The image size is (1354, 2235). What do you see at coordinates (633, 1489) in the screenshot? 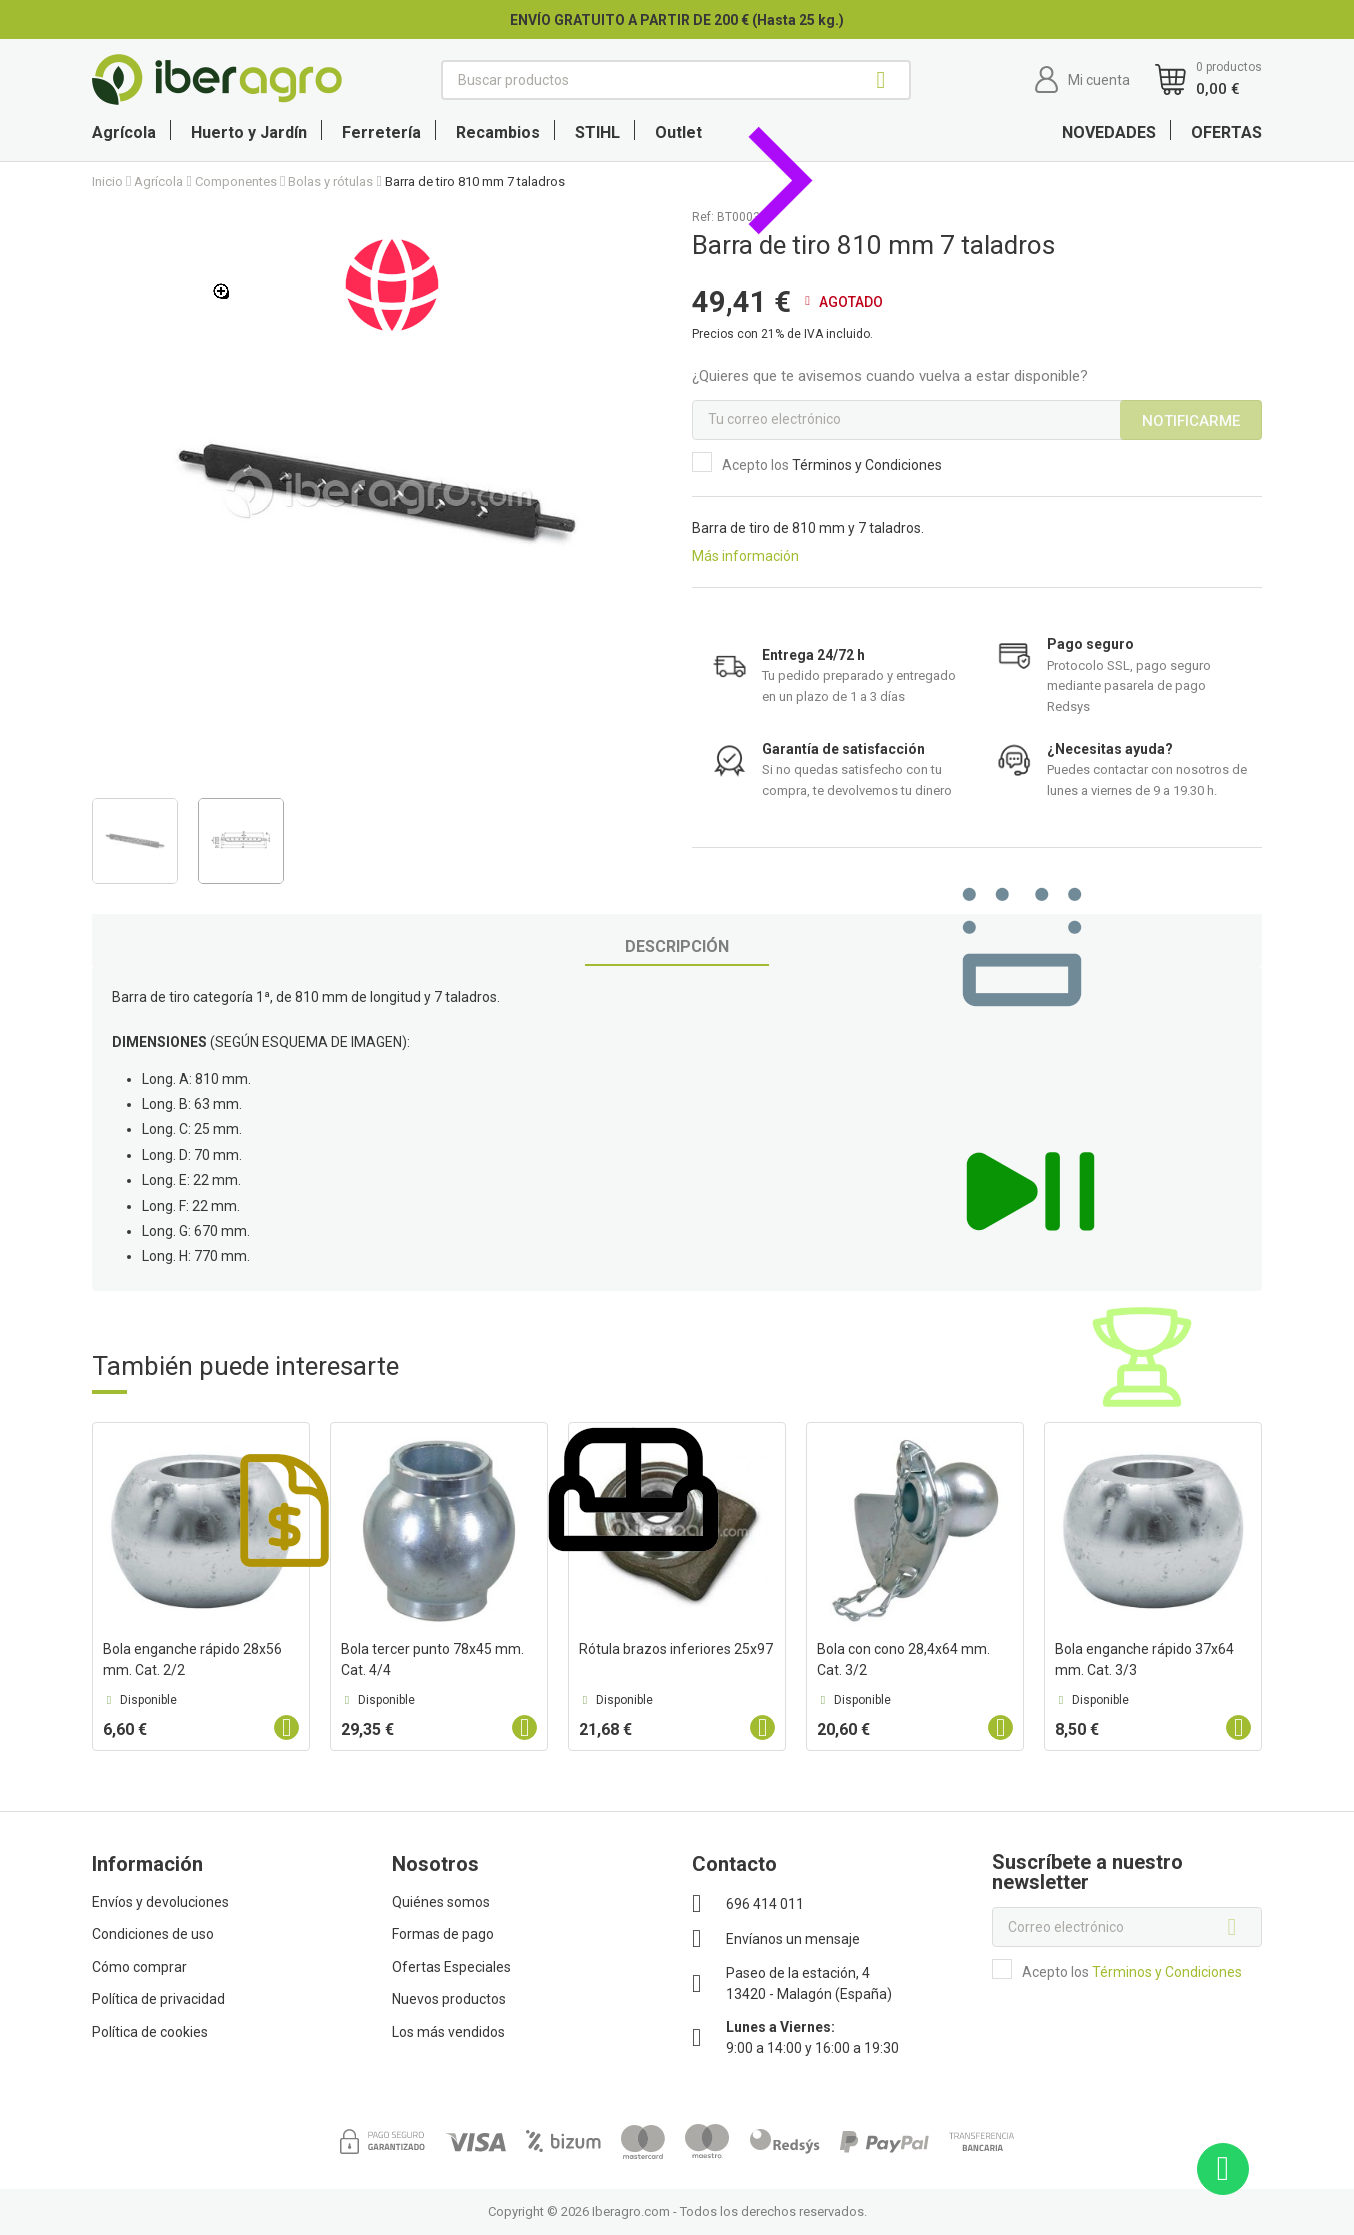
I see `browse furniture or home decor items` at bounding box center [633, 1489].